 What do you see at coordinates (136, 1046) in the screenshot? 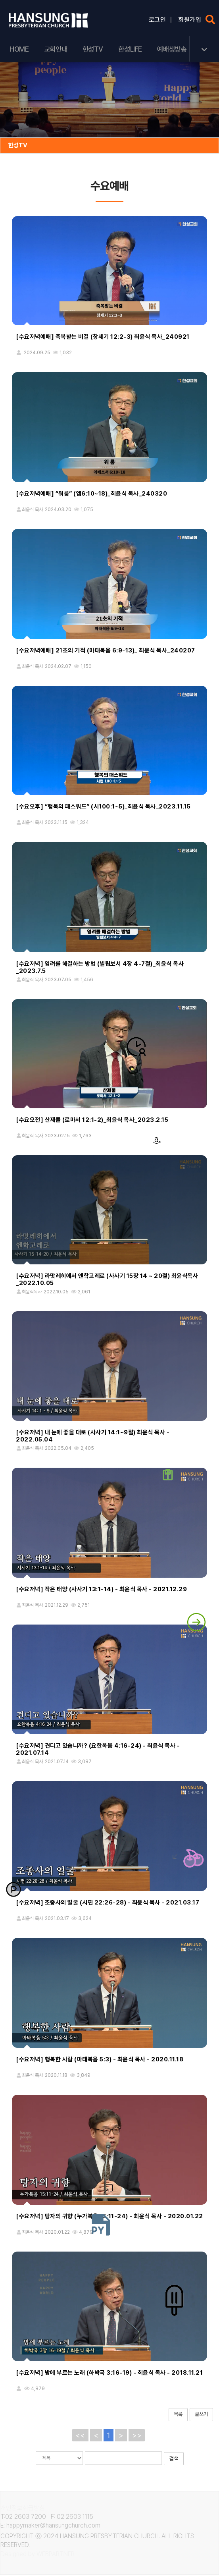
I see `view user's time or schedule` at bounding box center [136, 1046].